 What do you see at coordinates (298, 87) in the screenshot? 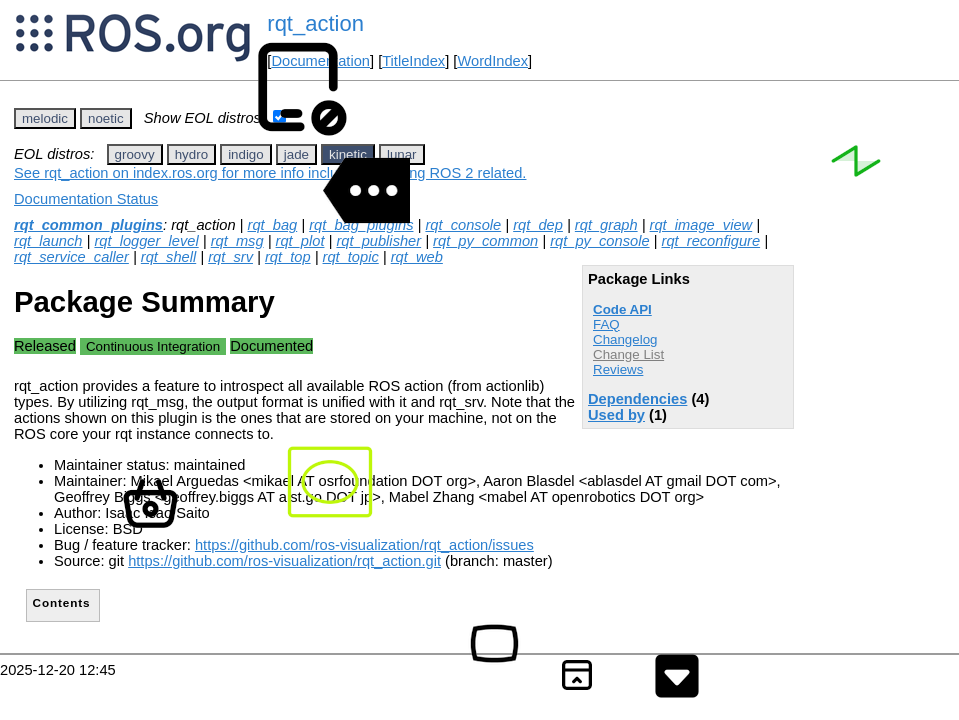
I see `cancel iPad connection or pairing` at bounding box center [298, 87].